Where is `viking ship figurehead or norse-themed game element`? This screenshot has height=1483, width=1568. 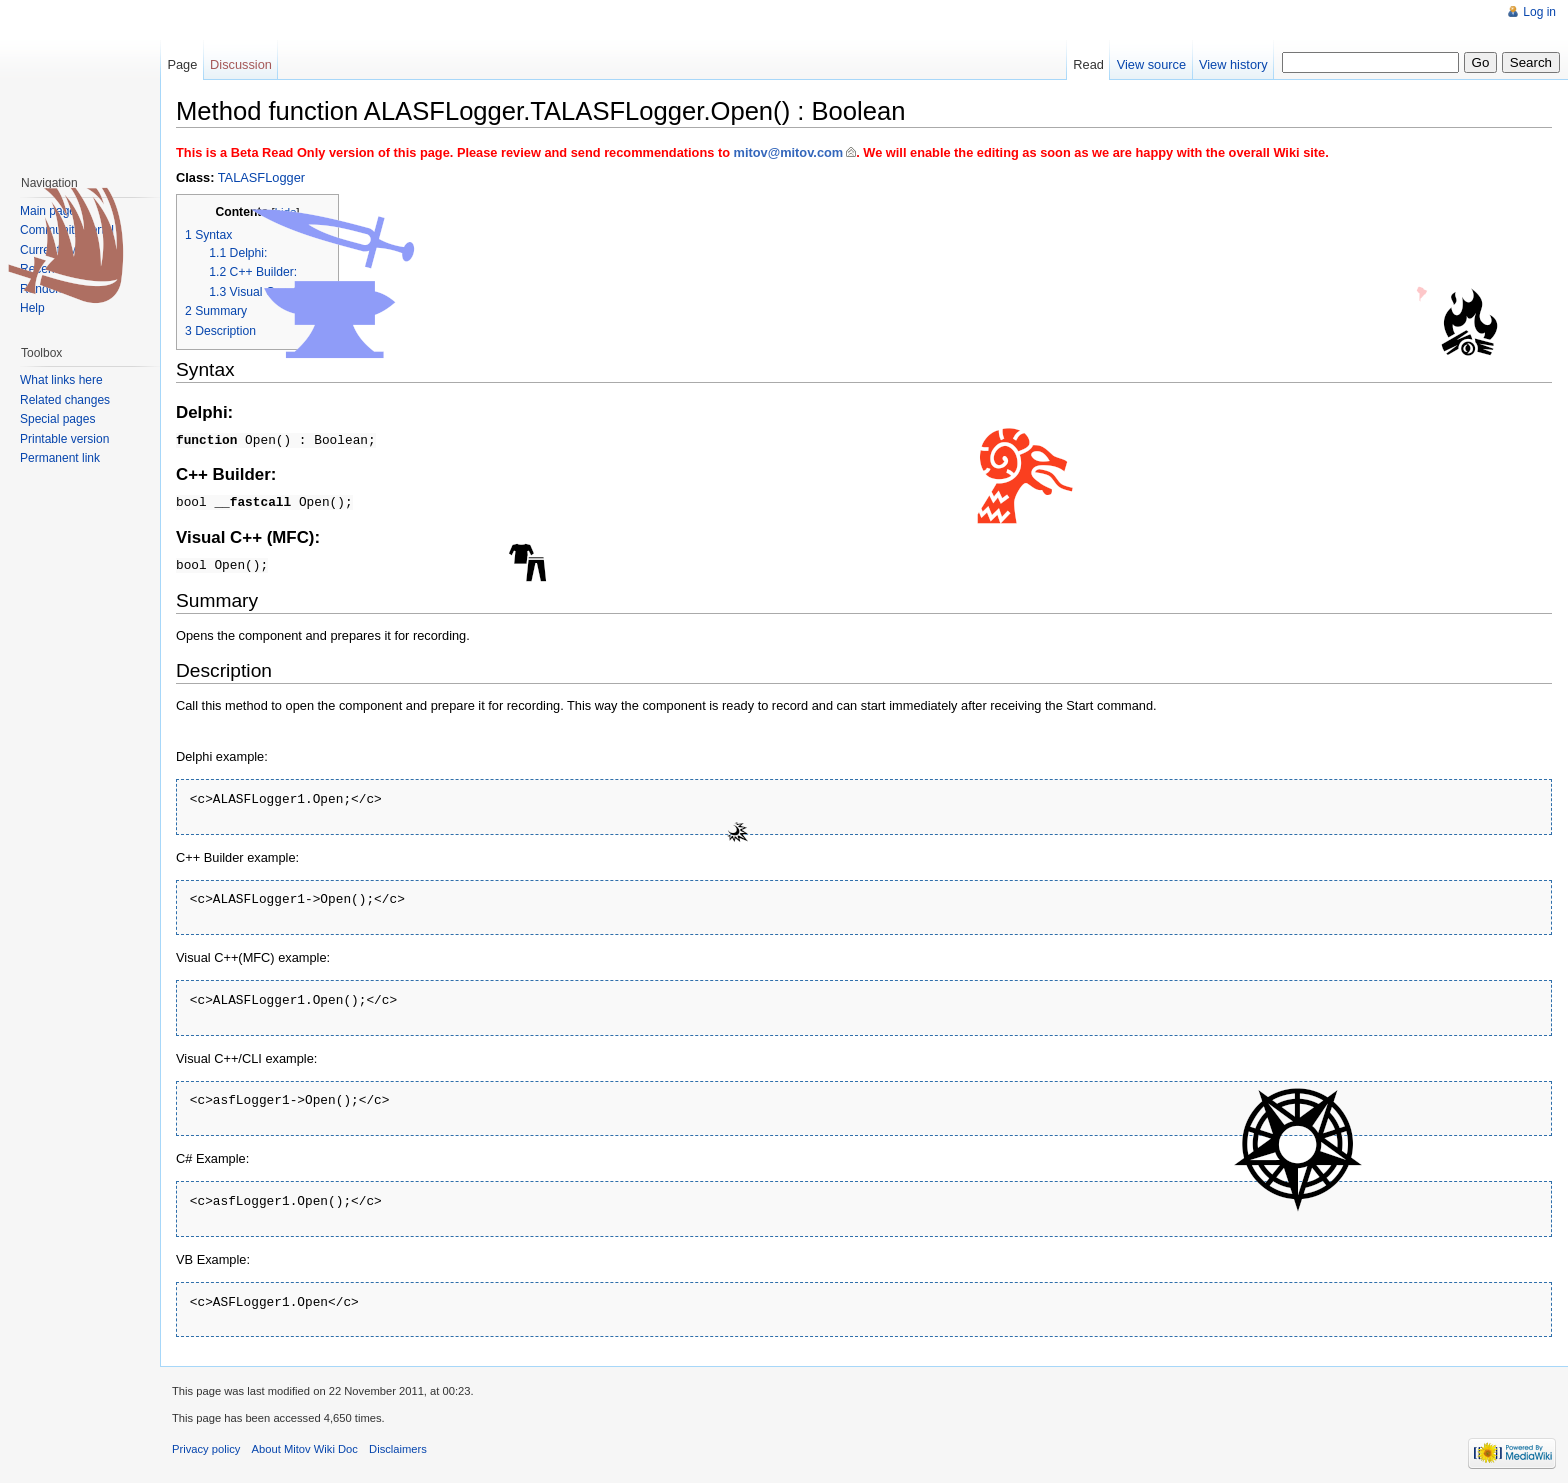 viking ship figurehead or norse-themed game element is located at coordinates (1026, 475).